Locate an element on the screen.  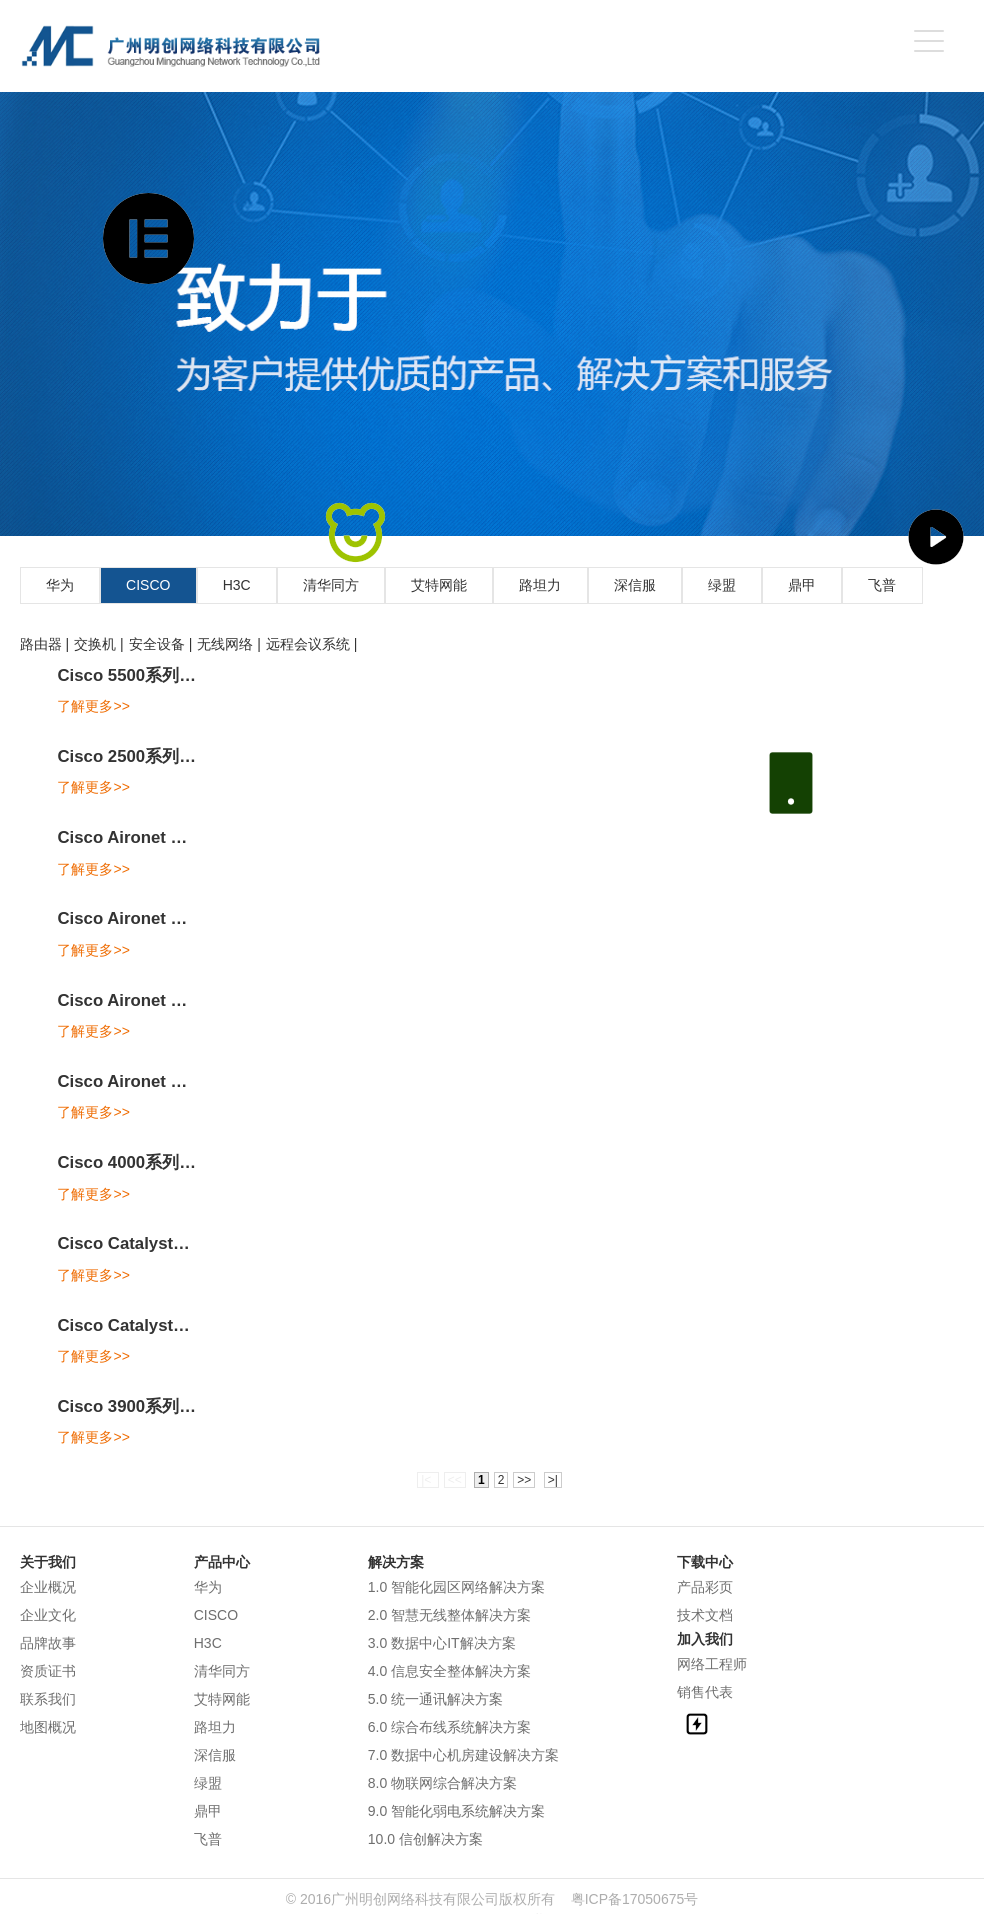
open Elementor website builder is located at coordinates (148, 238).